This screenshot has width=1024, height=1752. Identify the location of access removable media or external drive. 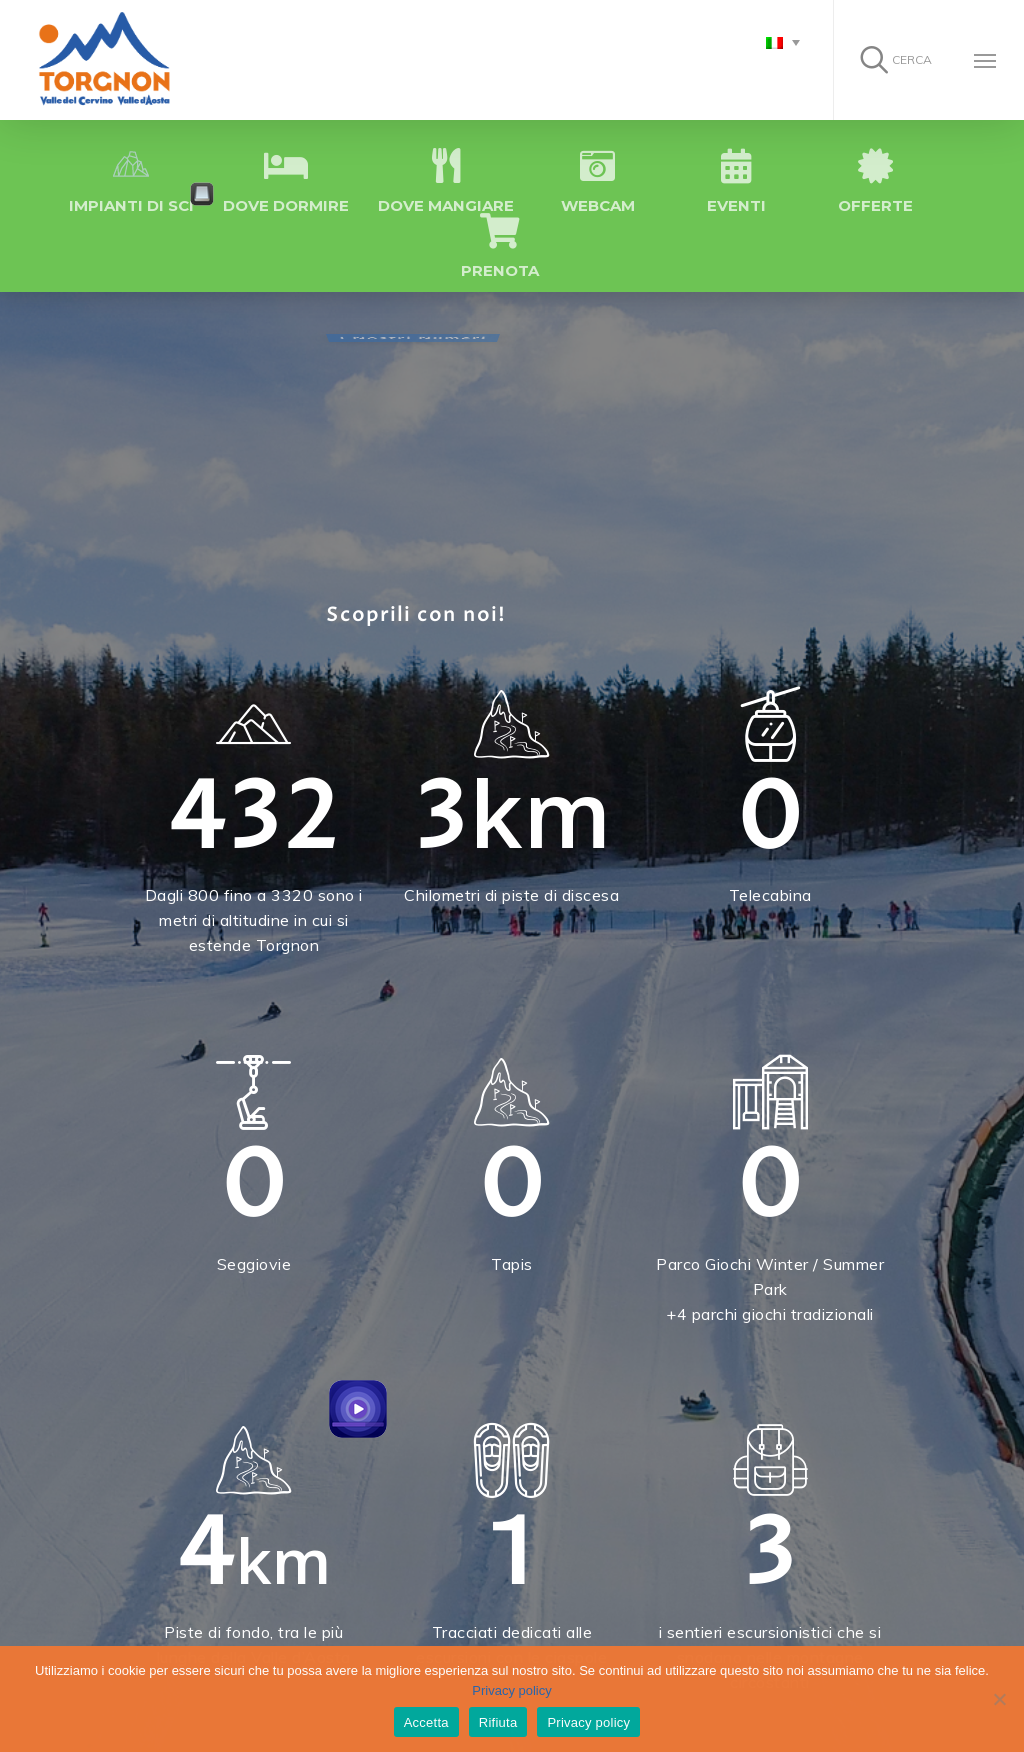
(202, 194).